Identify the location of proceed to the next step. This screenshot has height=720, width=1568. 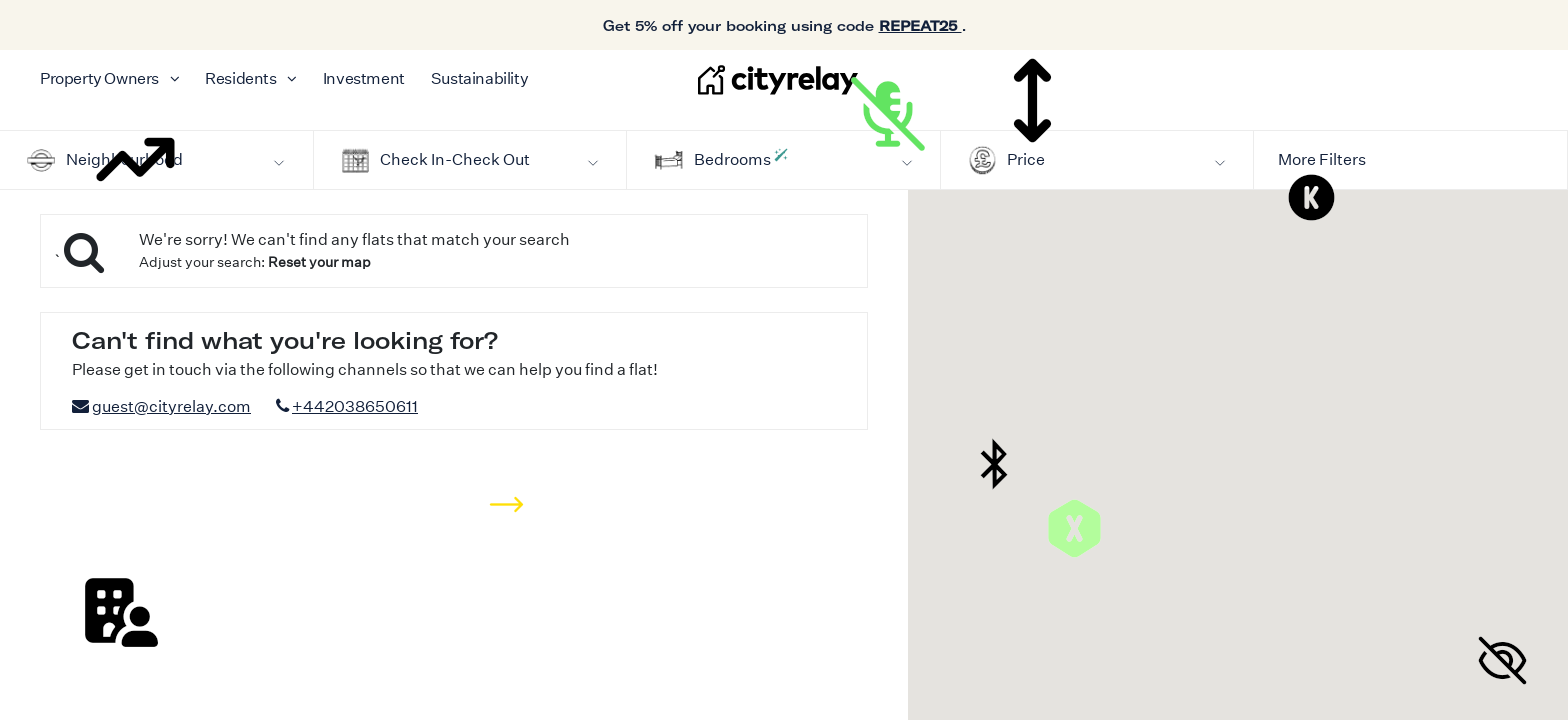
(506, 504).